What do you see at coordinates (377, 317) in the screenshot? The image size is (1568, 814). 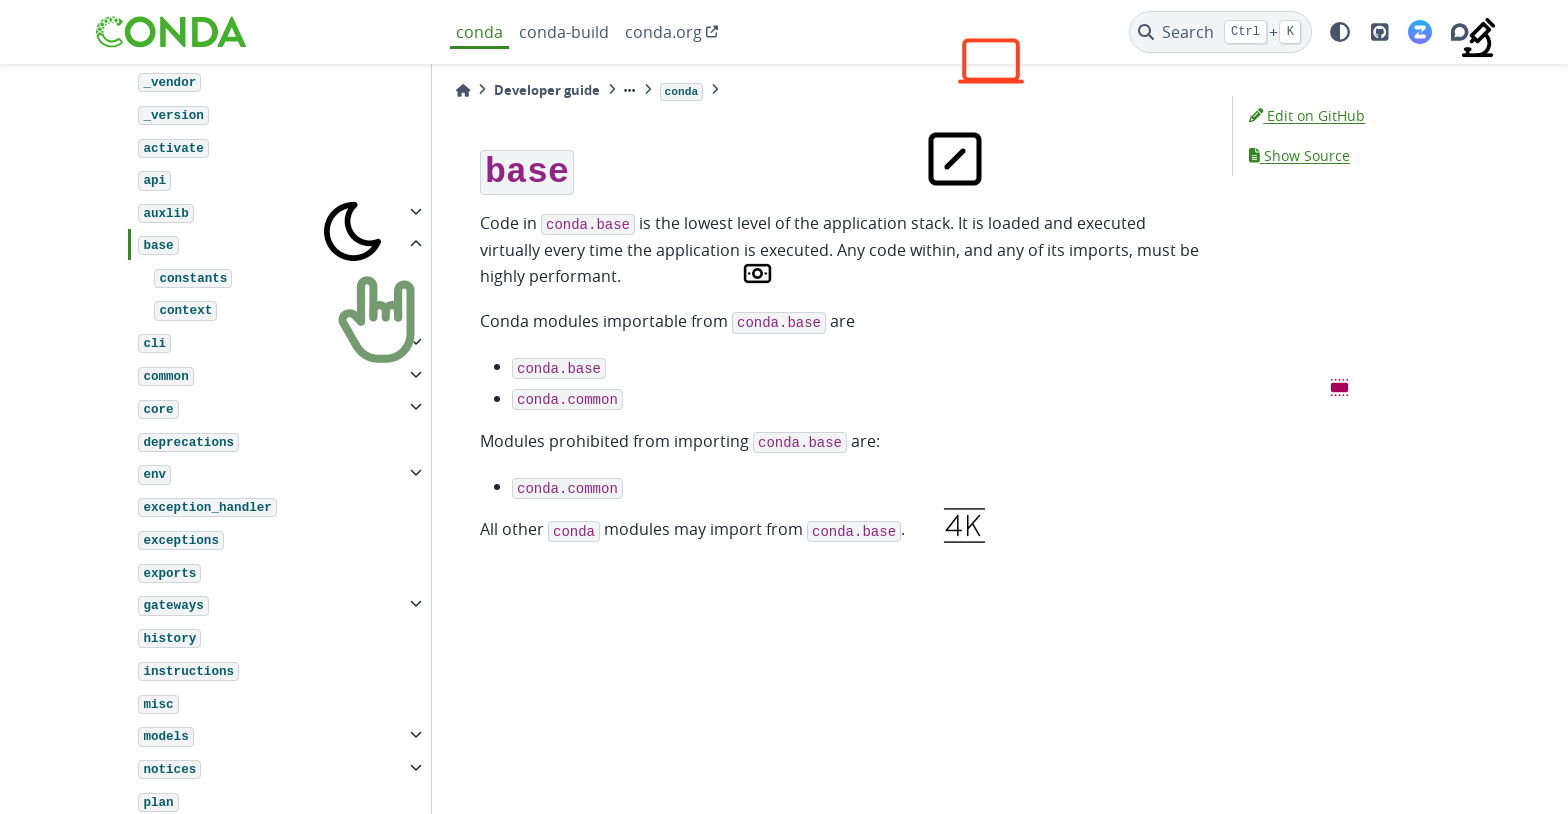 I see `express love or appreciation` at bounding box center [377, 317].